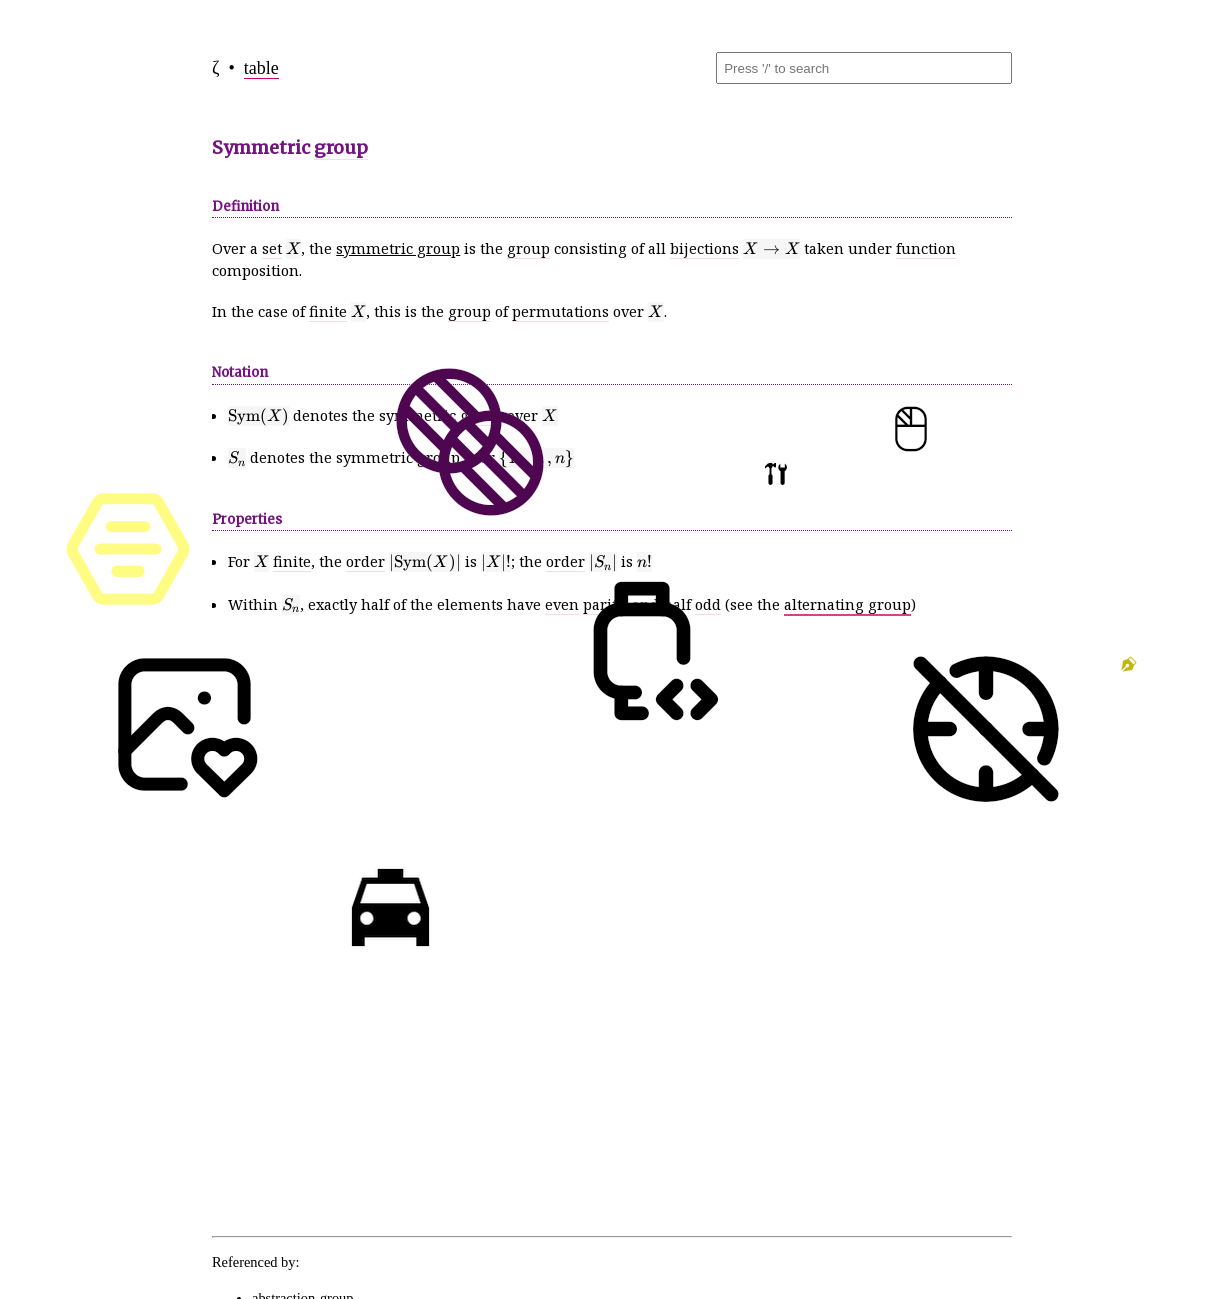 The width and height of the screenshot is (1224, 1299). I want to click on disable viewfinder or camera focus, so click(986, 729).